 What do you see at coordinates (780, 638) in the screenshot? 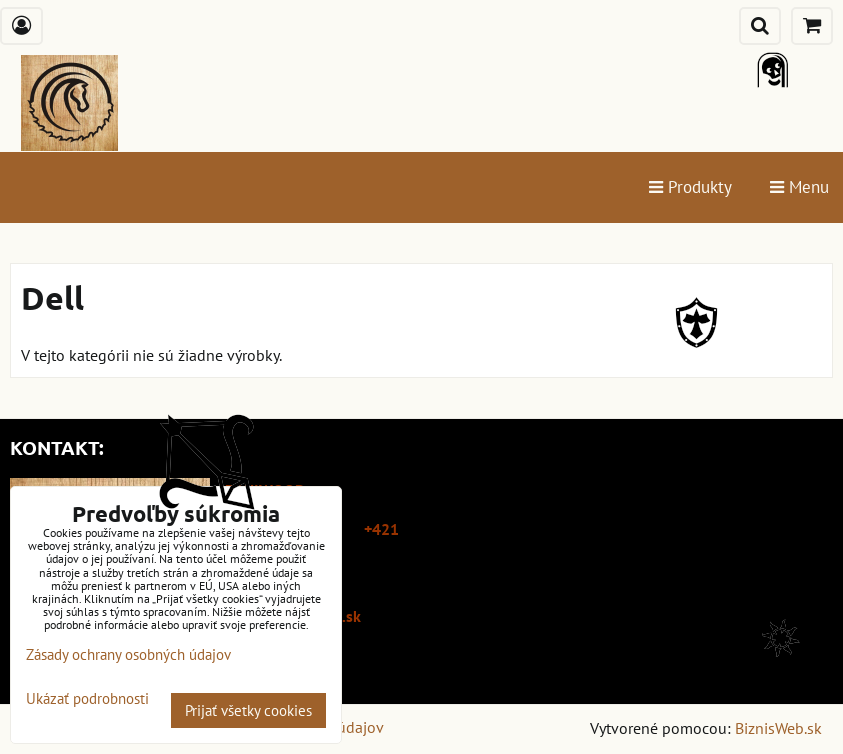
I see `toggle light mode or daytime theme` at bounding box center [780, 638].